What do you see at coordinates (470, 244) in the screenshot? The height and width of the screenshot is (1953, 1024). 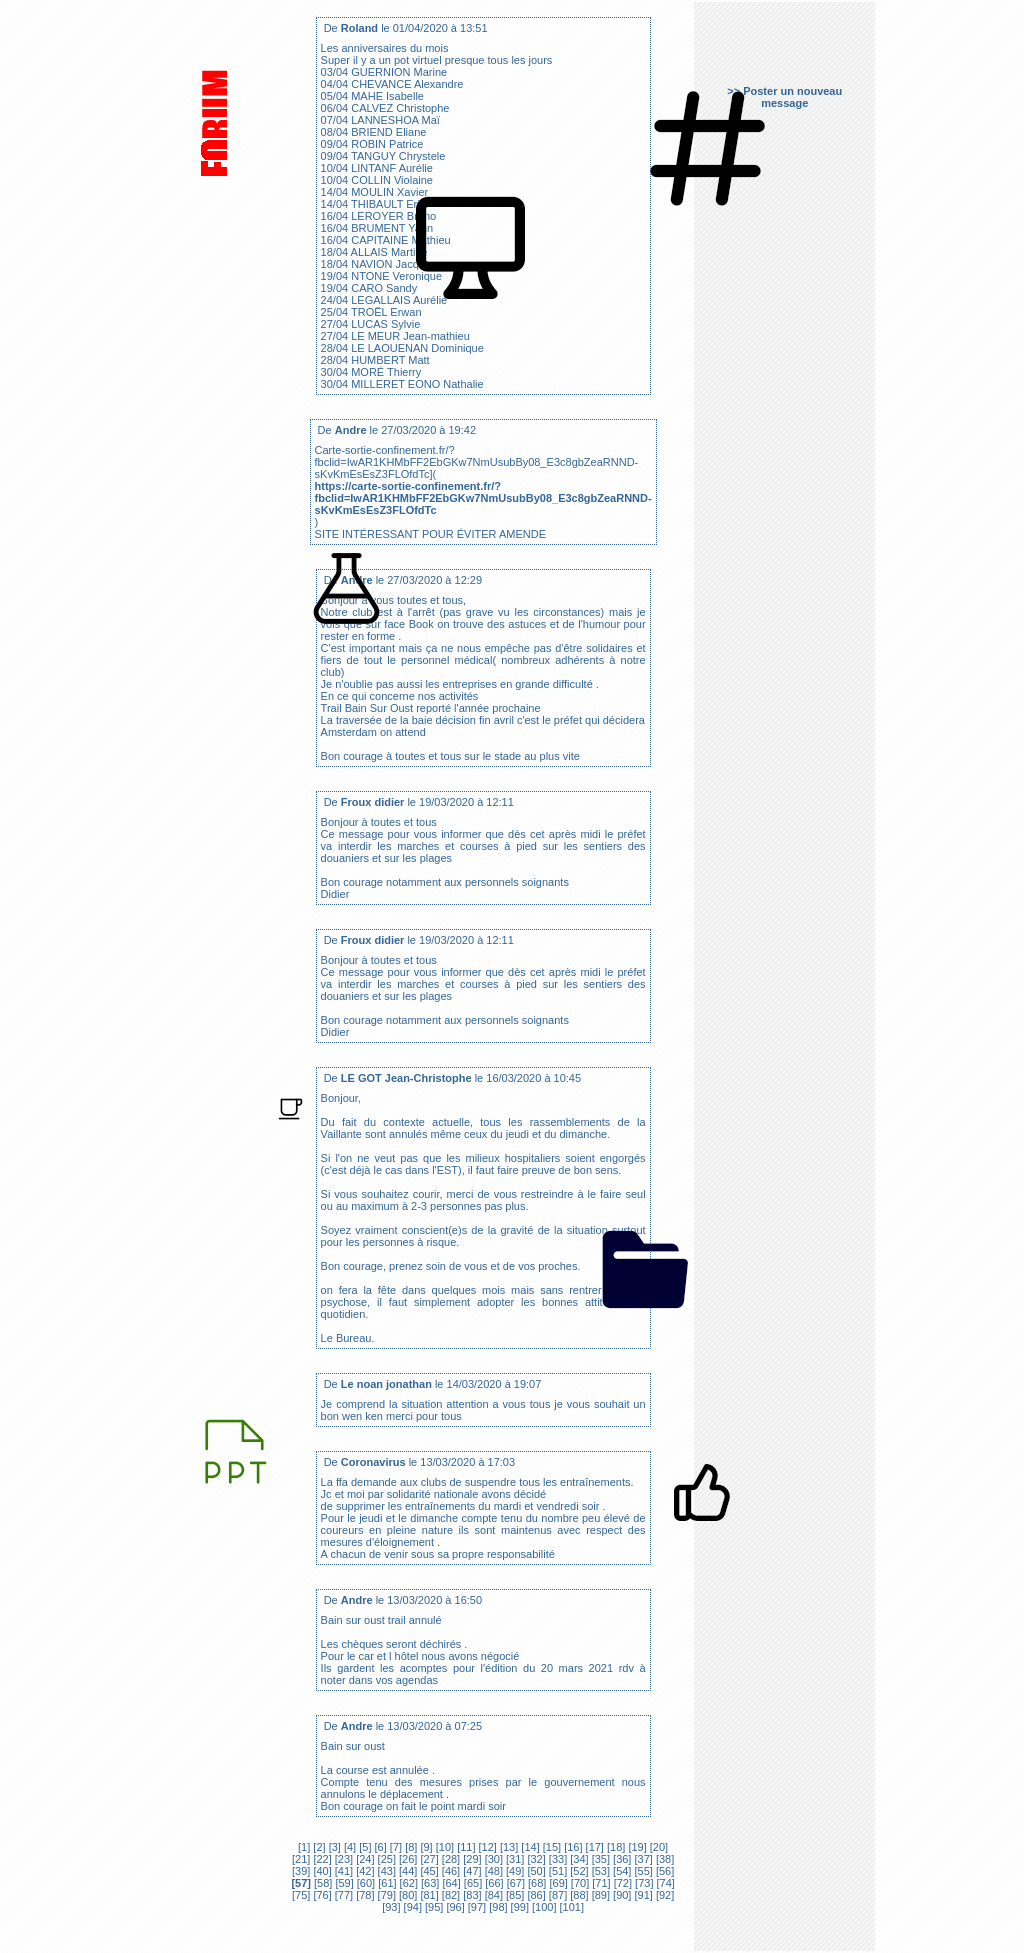 I see `view desktop version of site` at bounding box center [470, 244].